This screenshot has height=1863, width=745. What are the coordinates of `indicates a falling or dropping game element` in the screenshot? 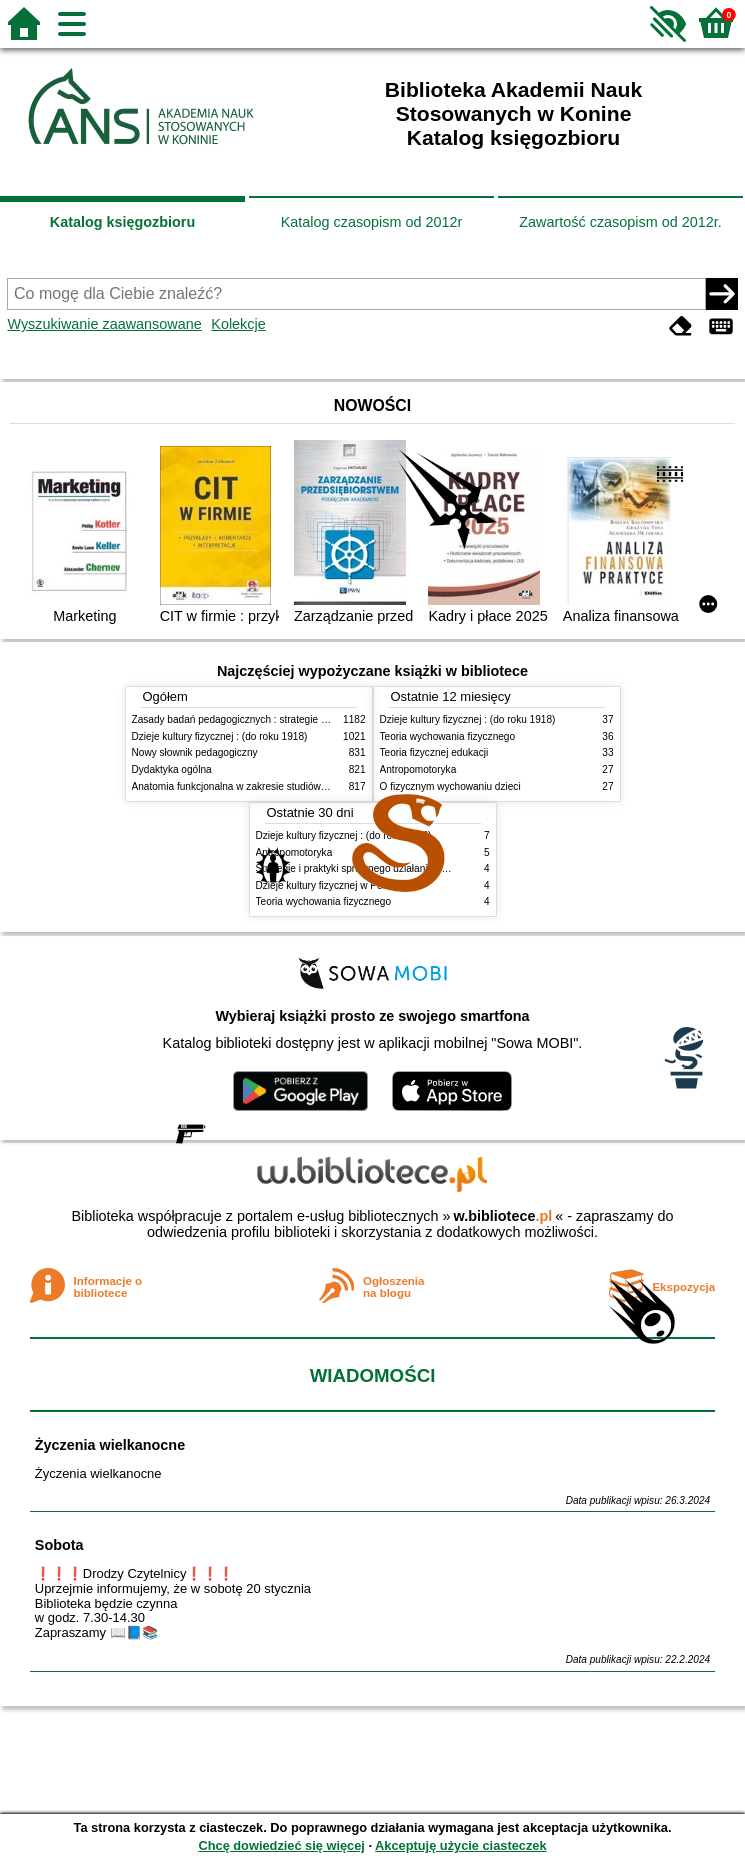 It's located at (642, 1311).